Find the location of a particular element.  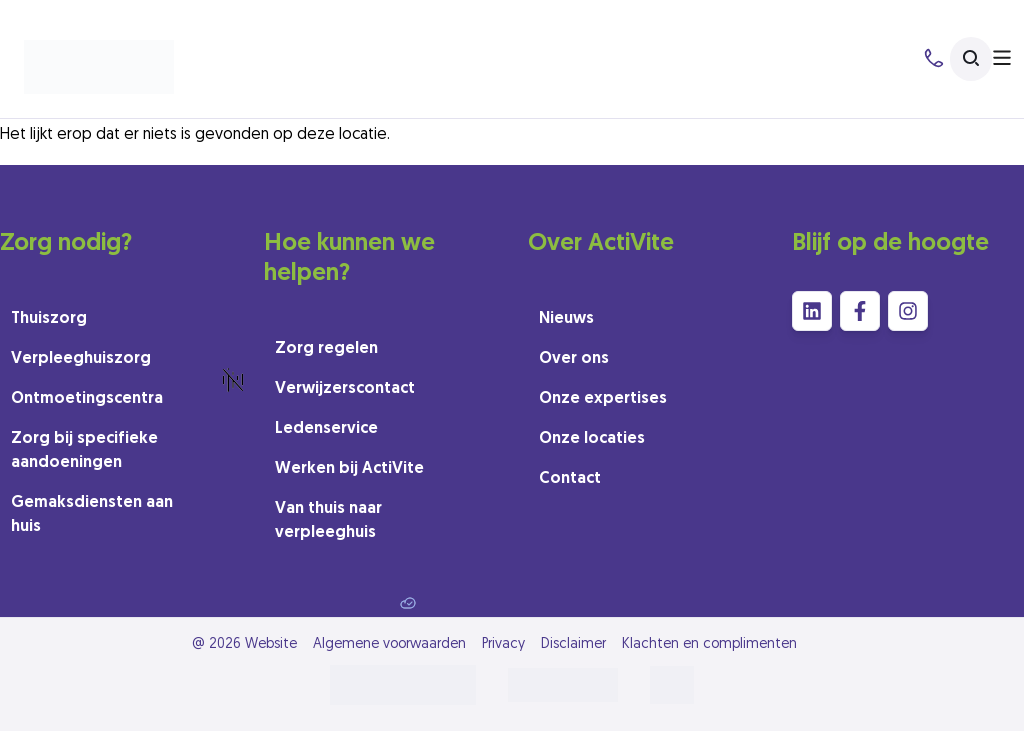

file successfully uploaded to cloud storage is located at coordinates (408, 603).